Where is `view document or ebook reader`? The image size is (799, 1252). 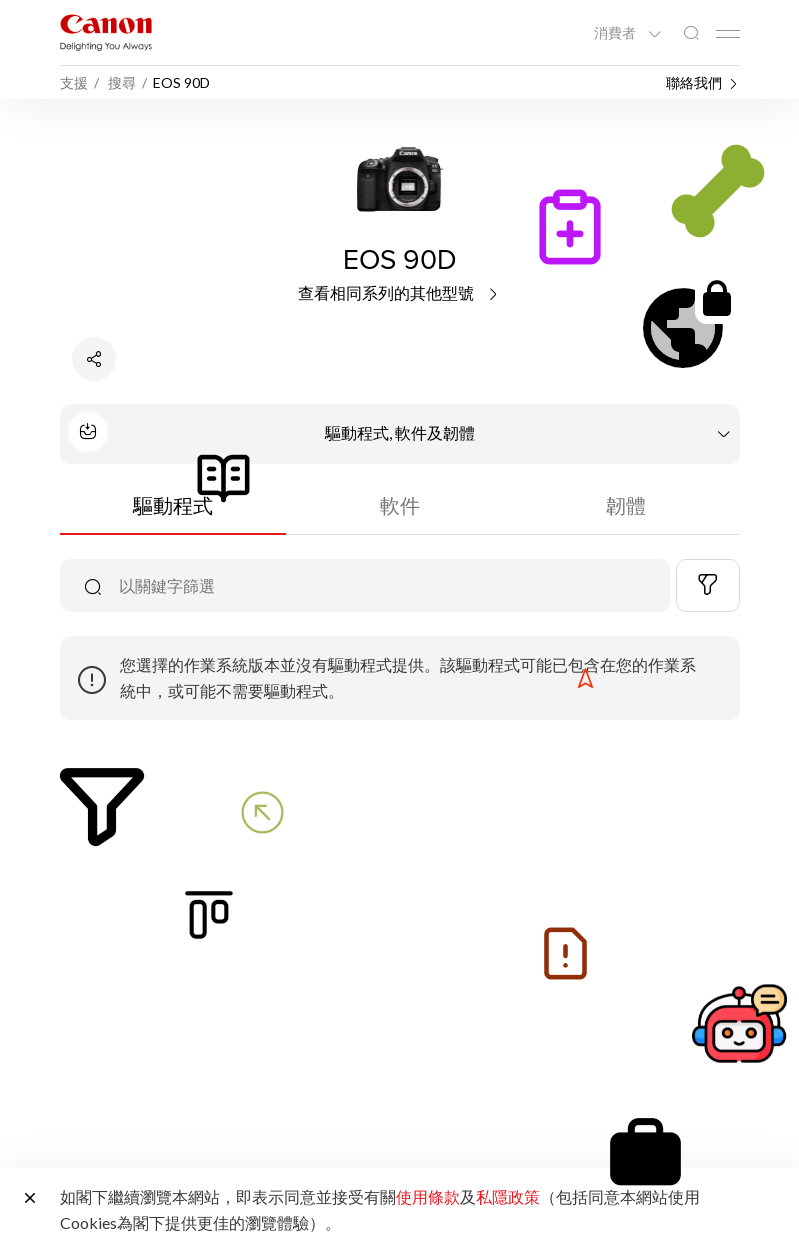 view document or ebook reader is located at coordinates (223, 478).